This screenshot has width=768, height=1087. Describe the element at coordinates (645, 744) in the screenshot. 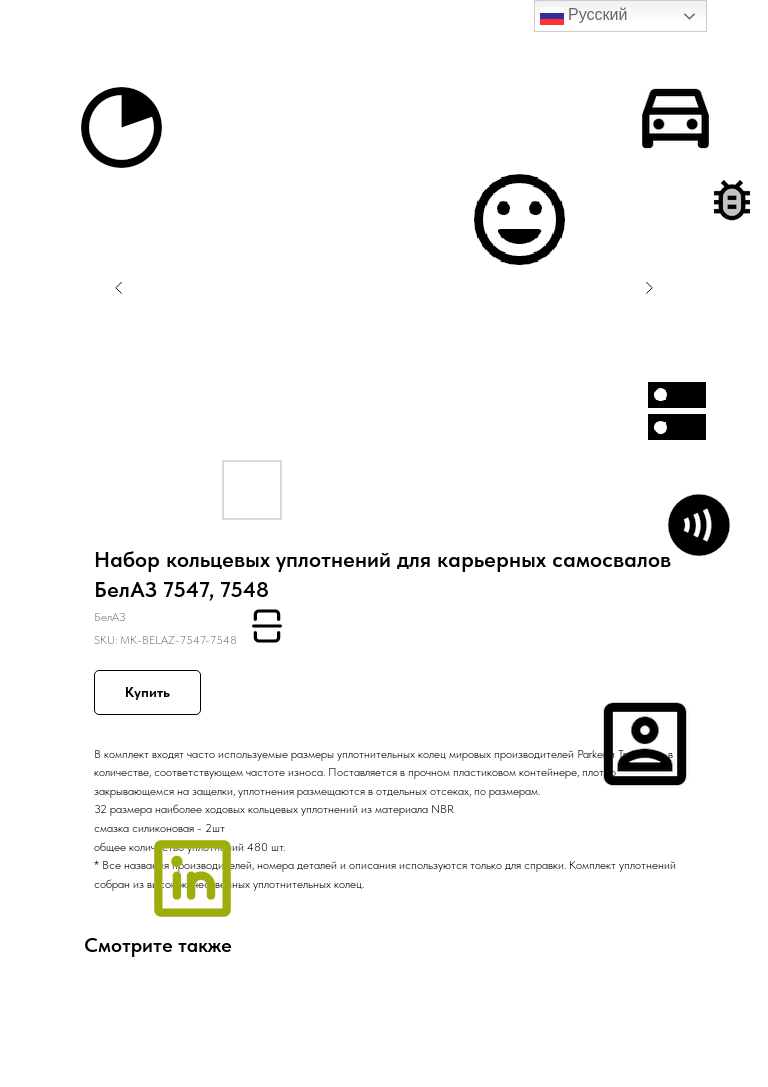

I see `switch to portrait orientation mode` at that location.